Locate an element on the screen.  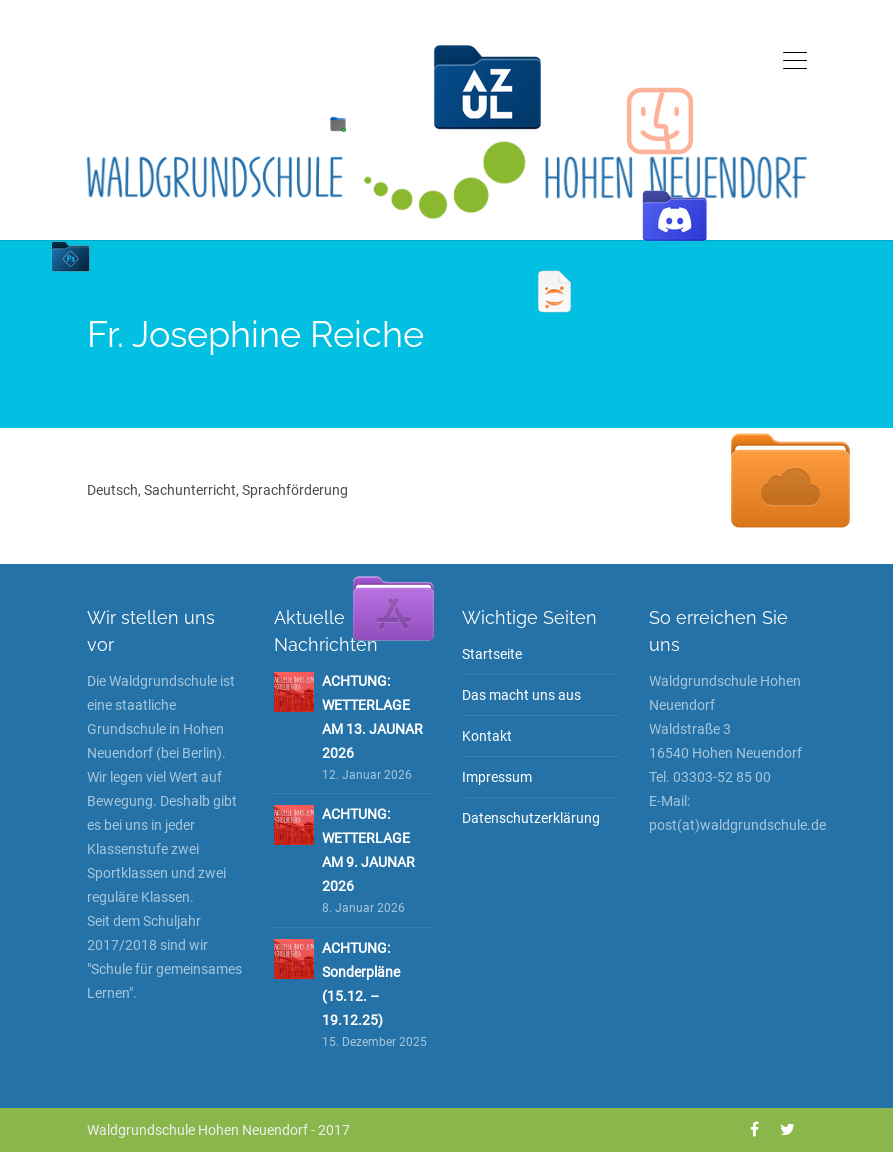
folder for discord-related files is located at coordinates (674, 217).